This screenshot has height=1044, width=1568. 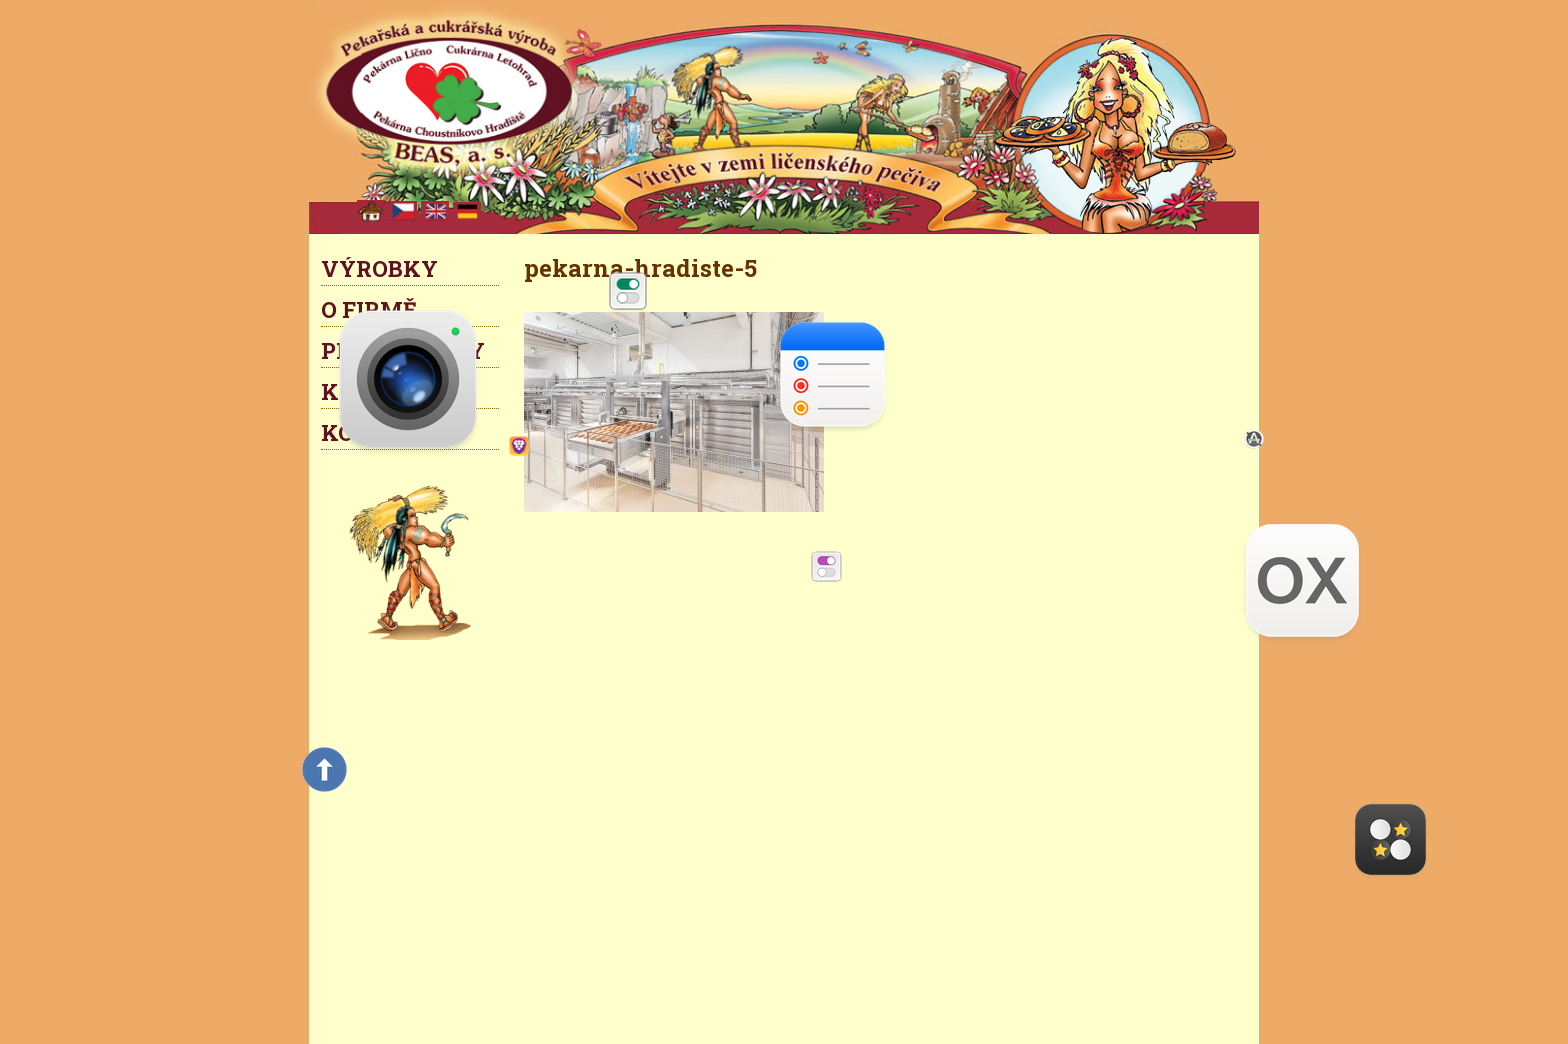 What do you see at coordinates (324, 769) in the screenshot?
I see `indicates a version control update is available` at bounding box center [324, 769].